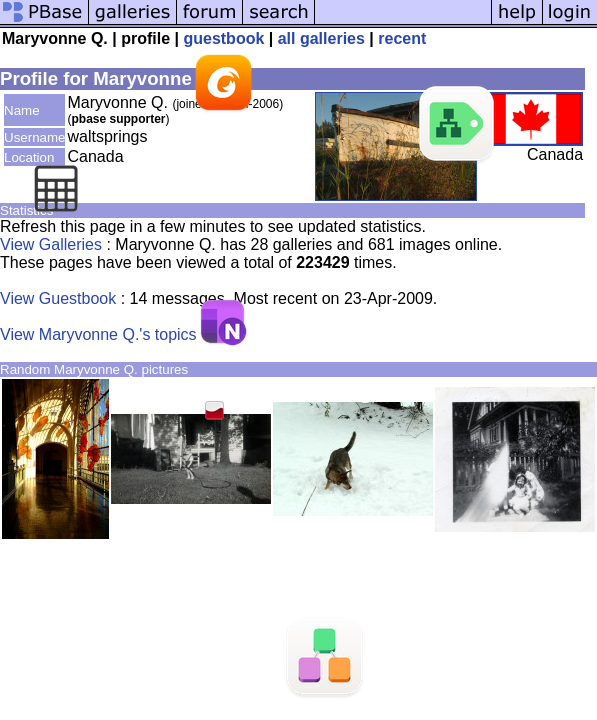 This screenshot has width=597, height=720. What do you see at coordinates (456, 123) in the screenshot?
I see `open What IP network utility app` at bounding box center [456, 123].